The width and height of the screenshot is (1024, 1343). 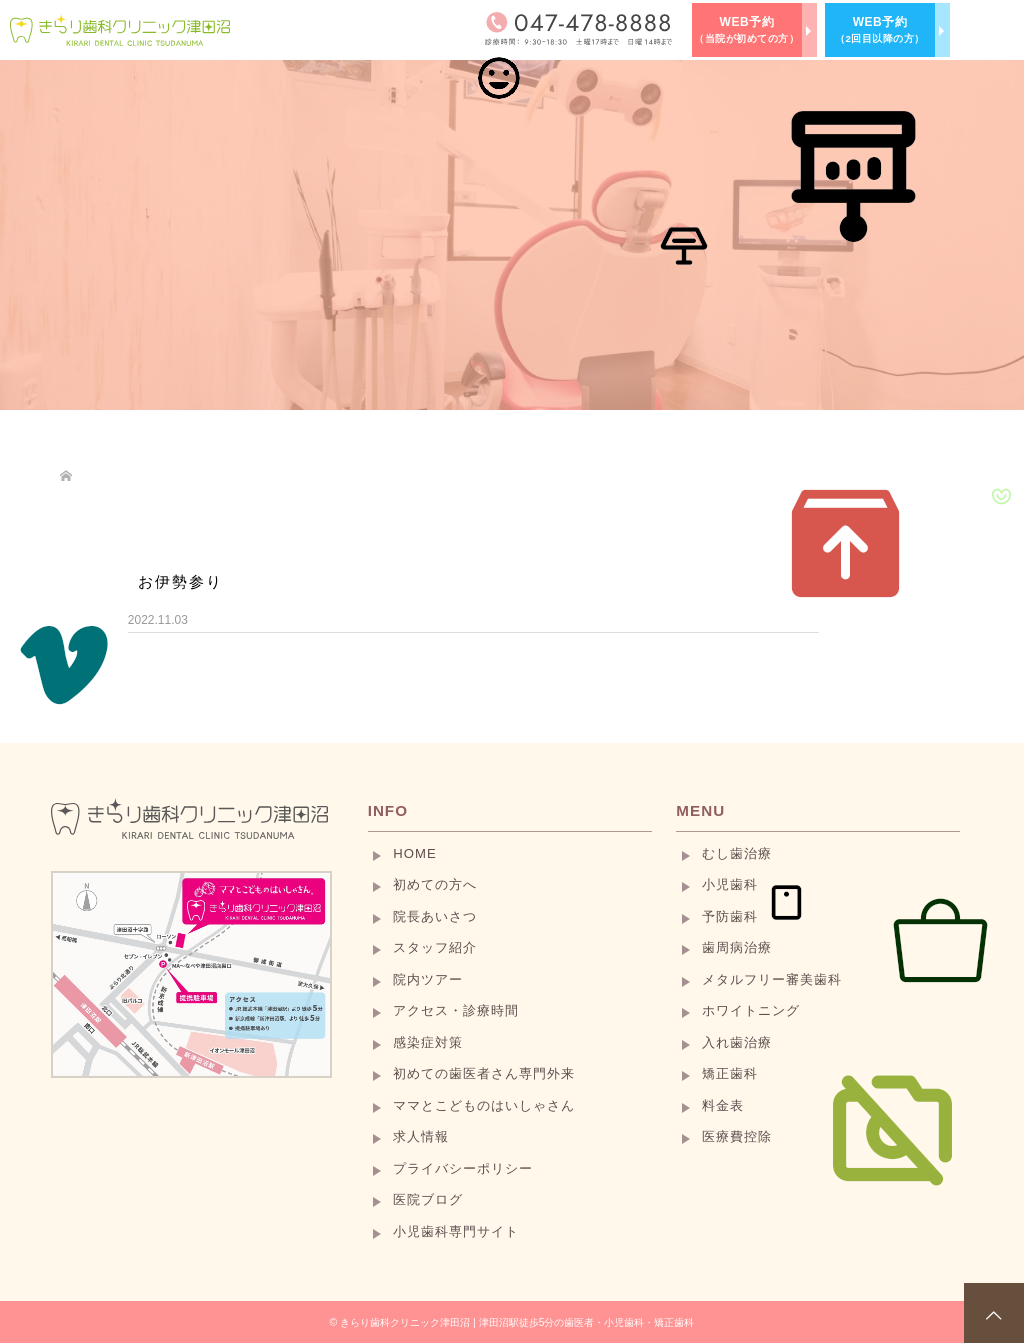 I want to click on upload file to storage, so click(x=845, y=543).